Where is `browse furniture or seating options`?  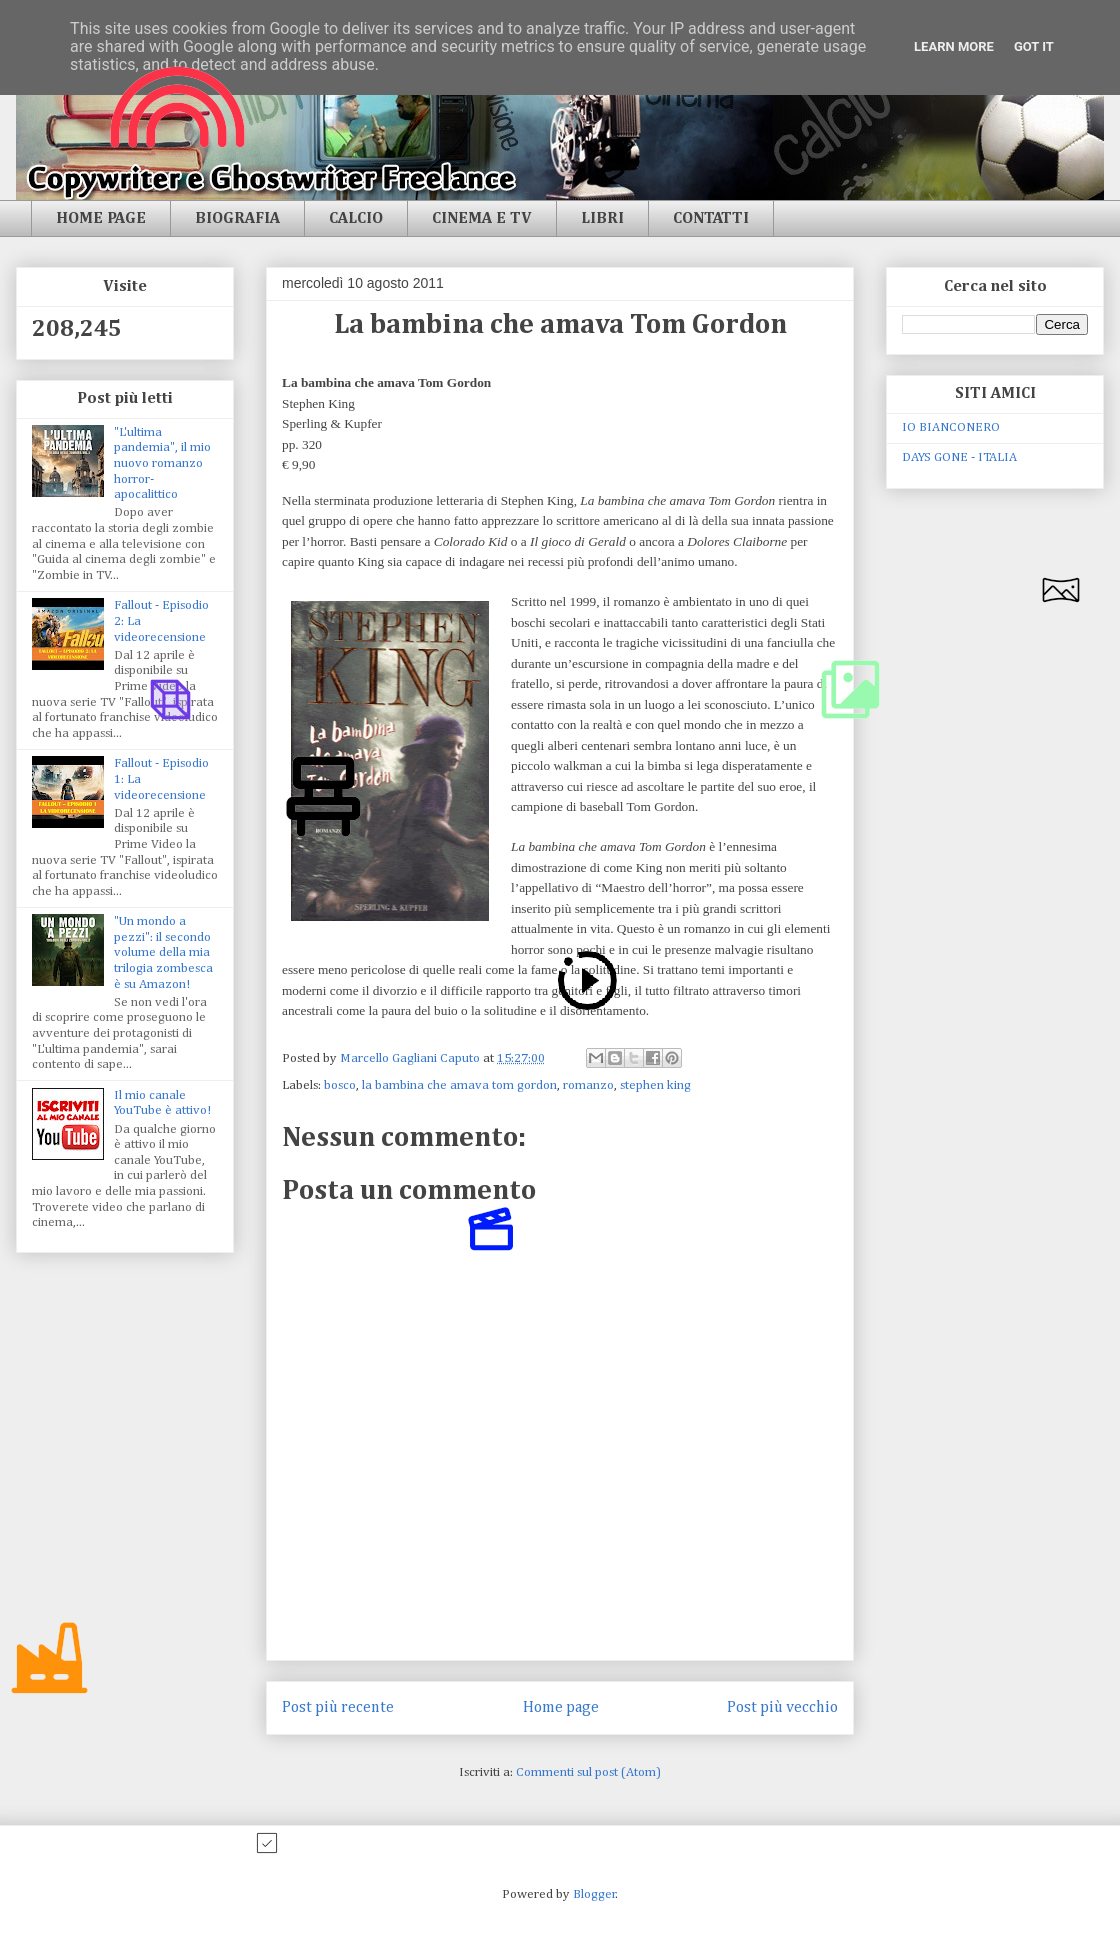 browse furniture or seating options is located at coordinates (323, 796).